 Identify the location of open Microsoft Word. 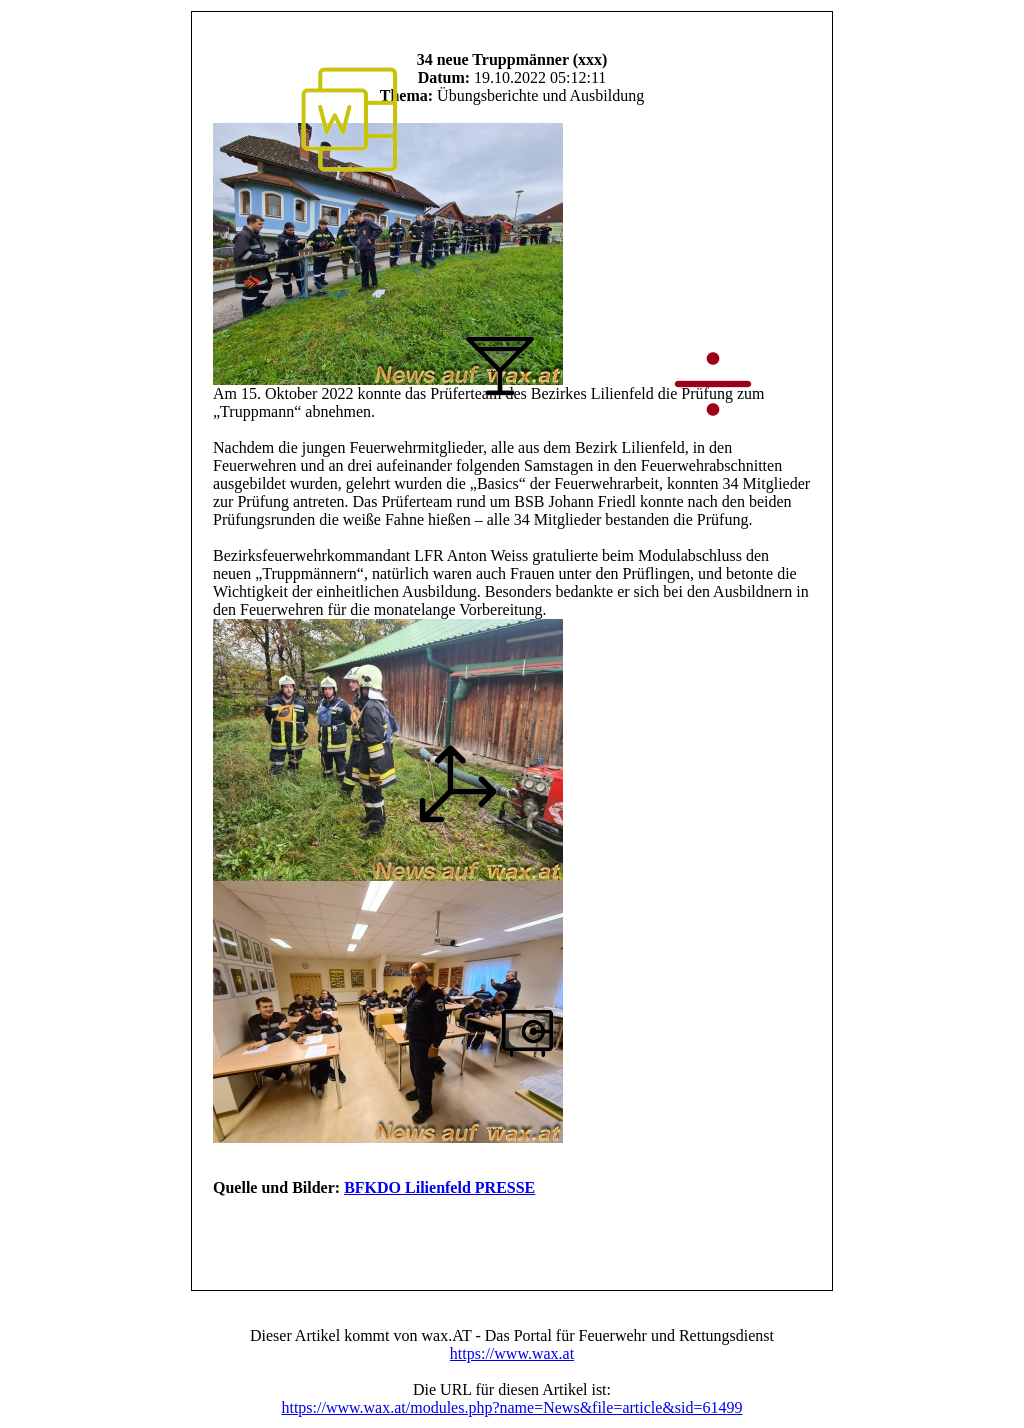
(353, 119).